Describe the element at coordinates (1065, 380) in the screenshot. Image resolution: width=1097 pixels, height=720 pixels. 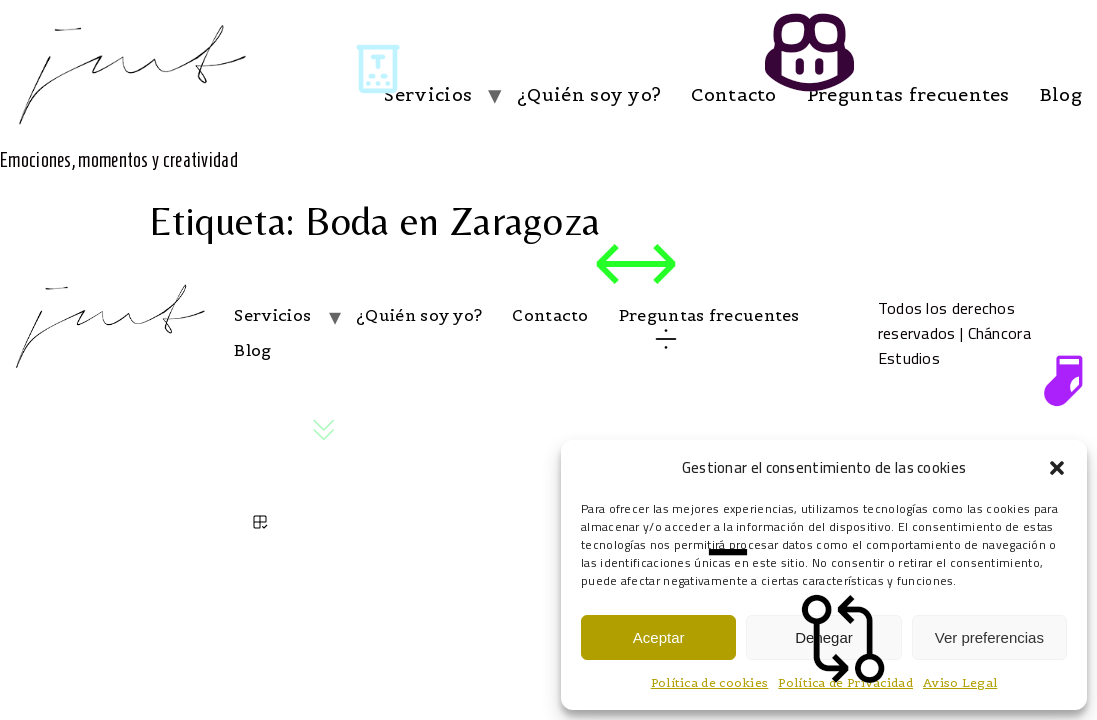
I see `browse clothing or apparel items` at that location.